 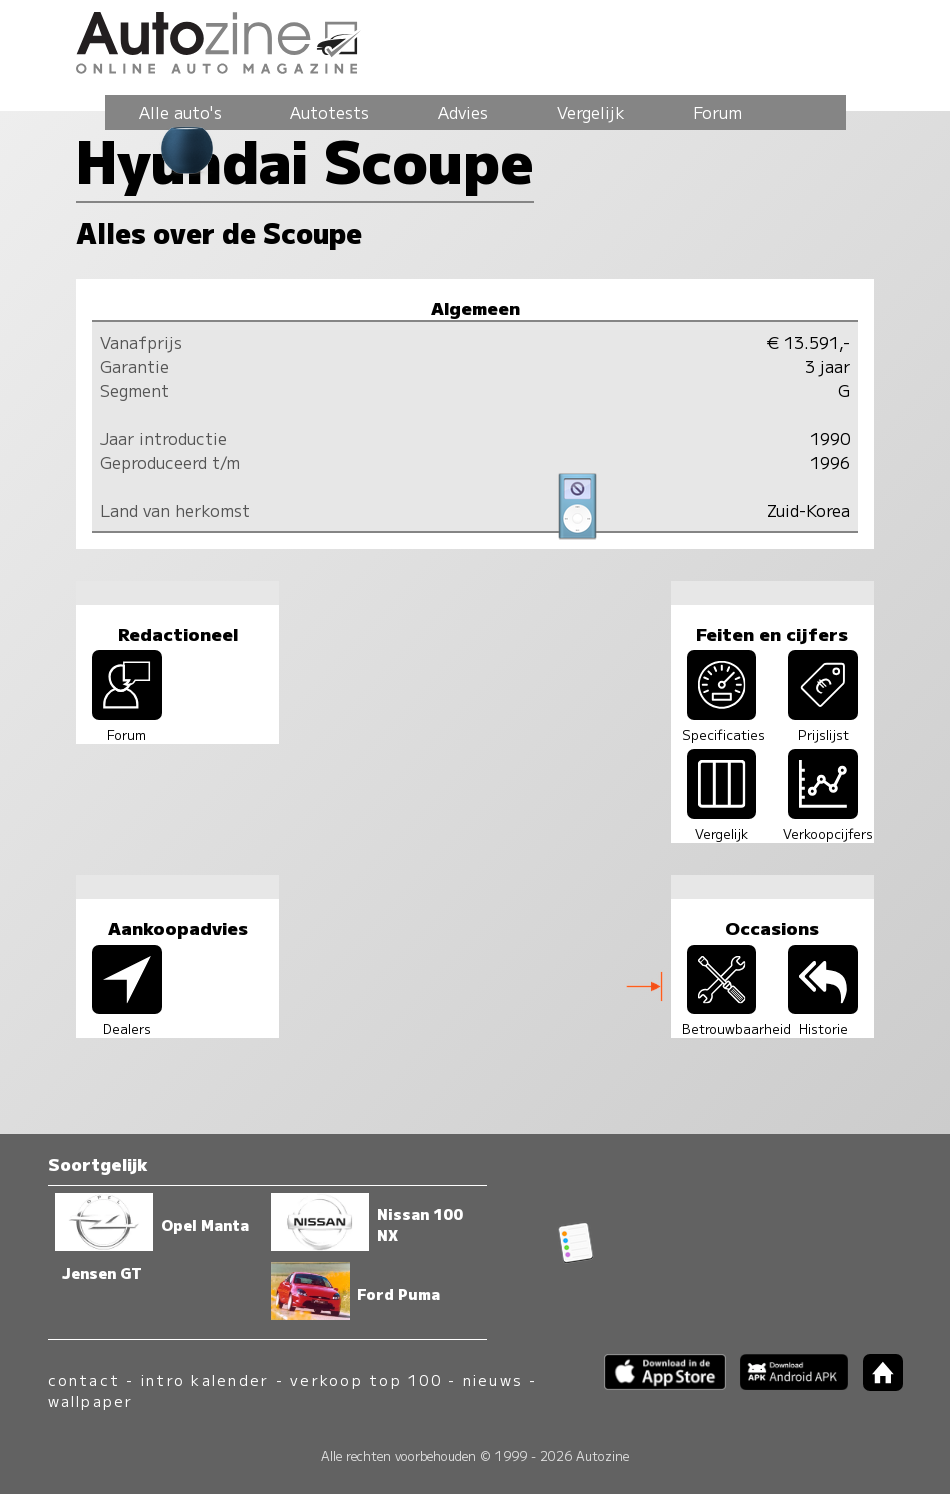 I want to click on go to the last item or page, so click(x=644, y=986).